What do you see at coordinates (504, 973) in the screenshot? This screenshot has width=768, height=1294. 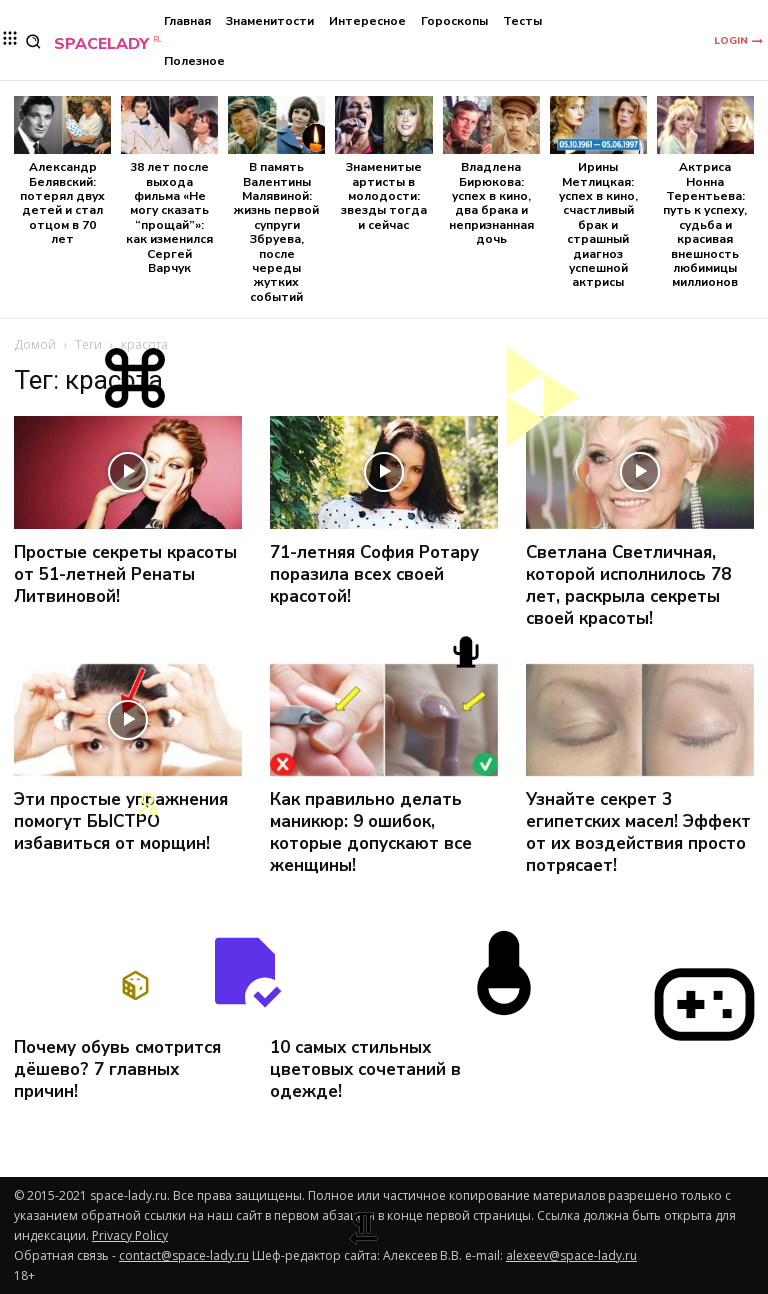 I see `indicates low or cold temperature` at bounding box center [504, 973].